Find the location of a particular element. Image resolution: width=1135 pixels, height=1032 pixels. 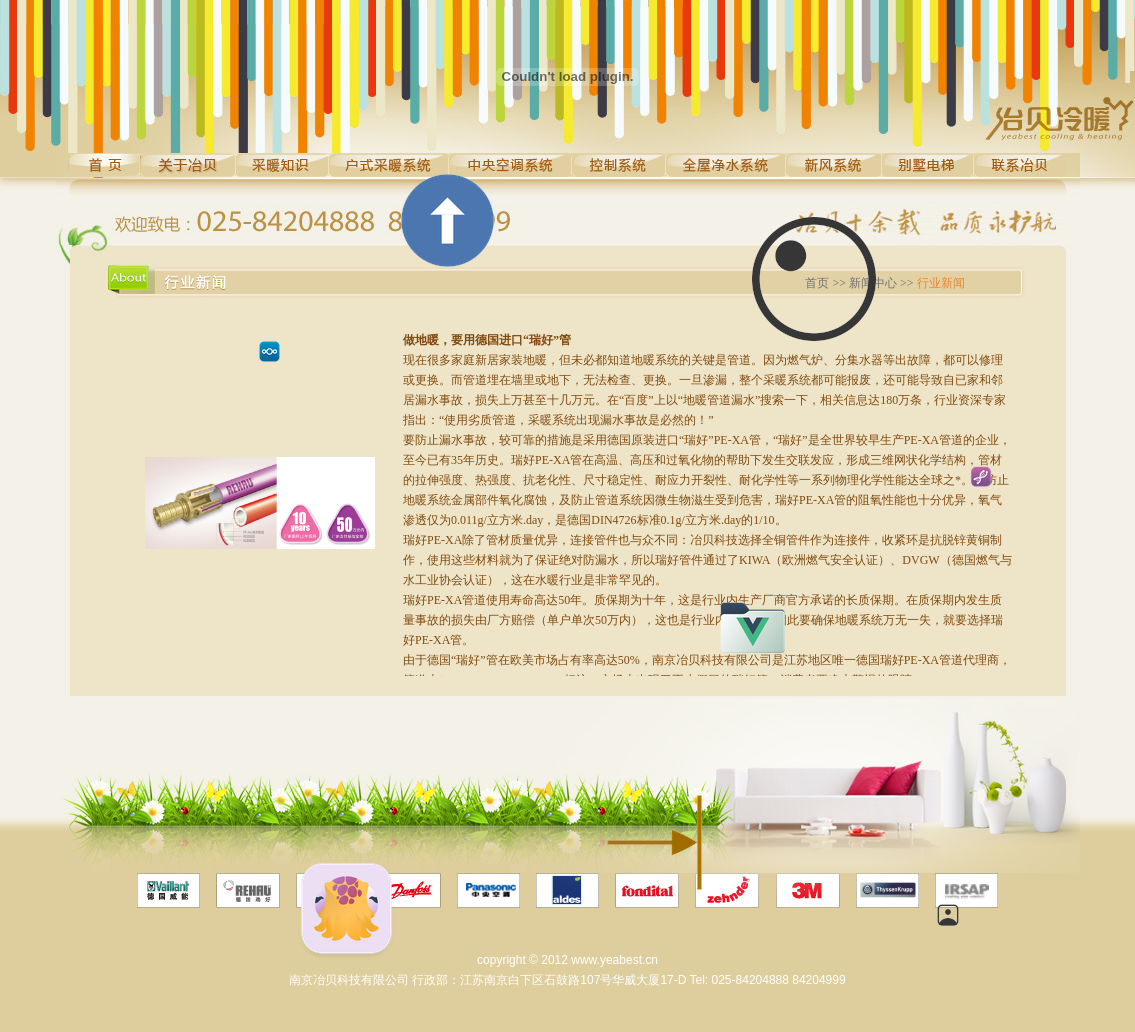

open the cuttlefish icon viewer app is located at coordinates (346, 908).